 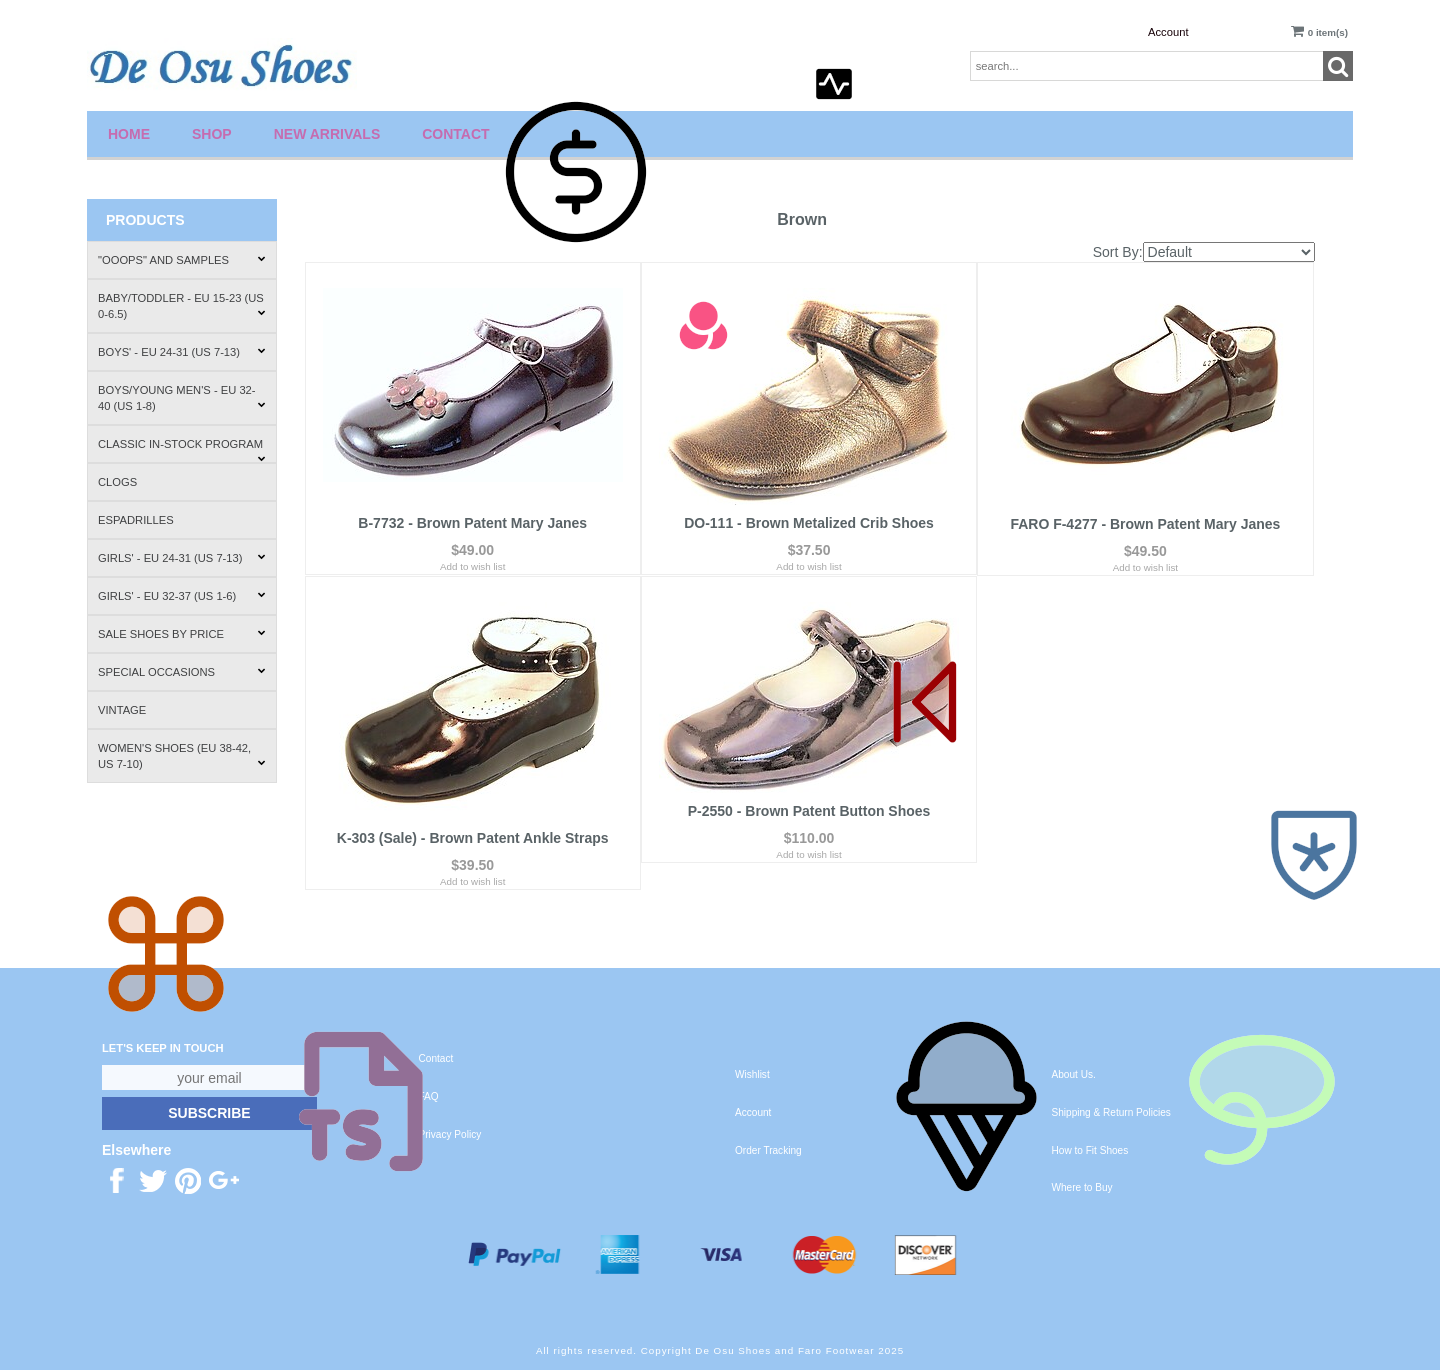 I want to click on a TypeScript file, so click(x=363, y=1101).